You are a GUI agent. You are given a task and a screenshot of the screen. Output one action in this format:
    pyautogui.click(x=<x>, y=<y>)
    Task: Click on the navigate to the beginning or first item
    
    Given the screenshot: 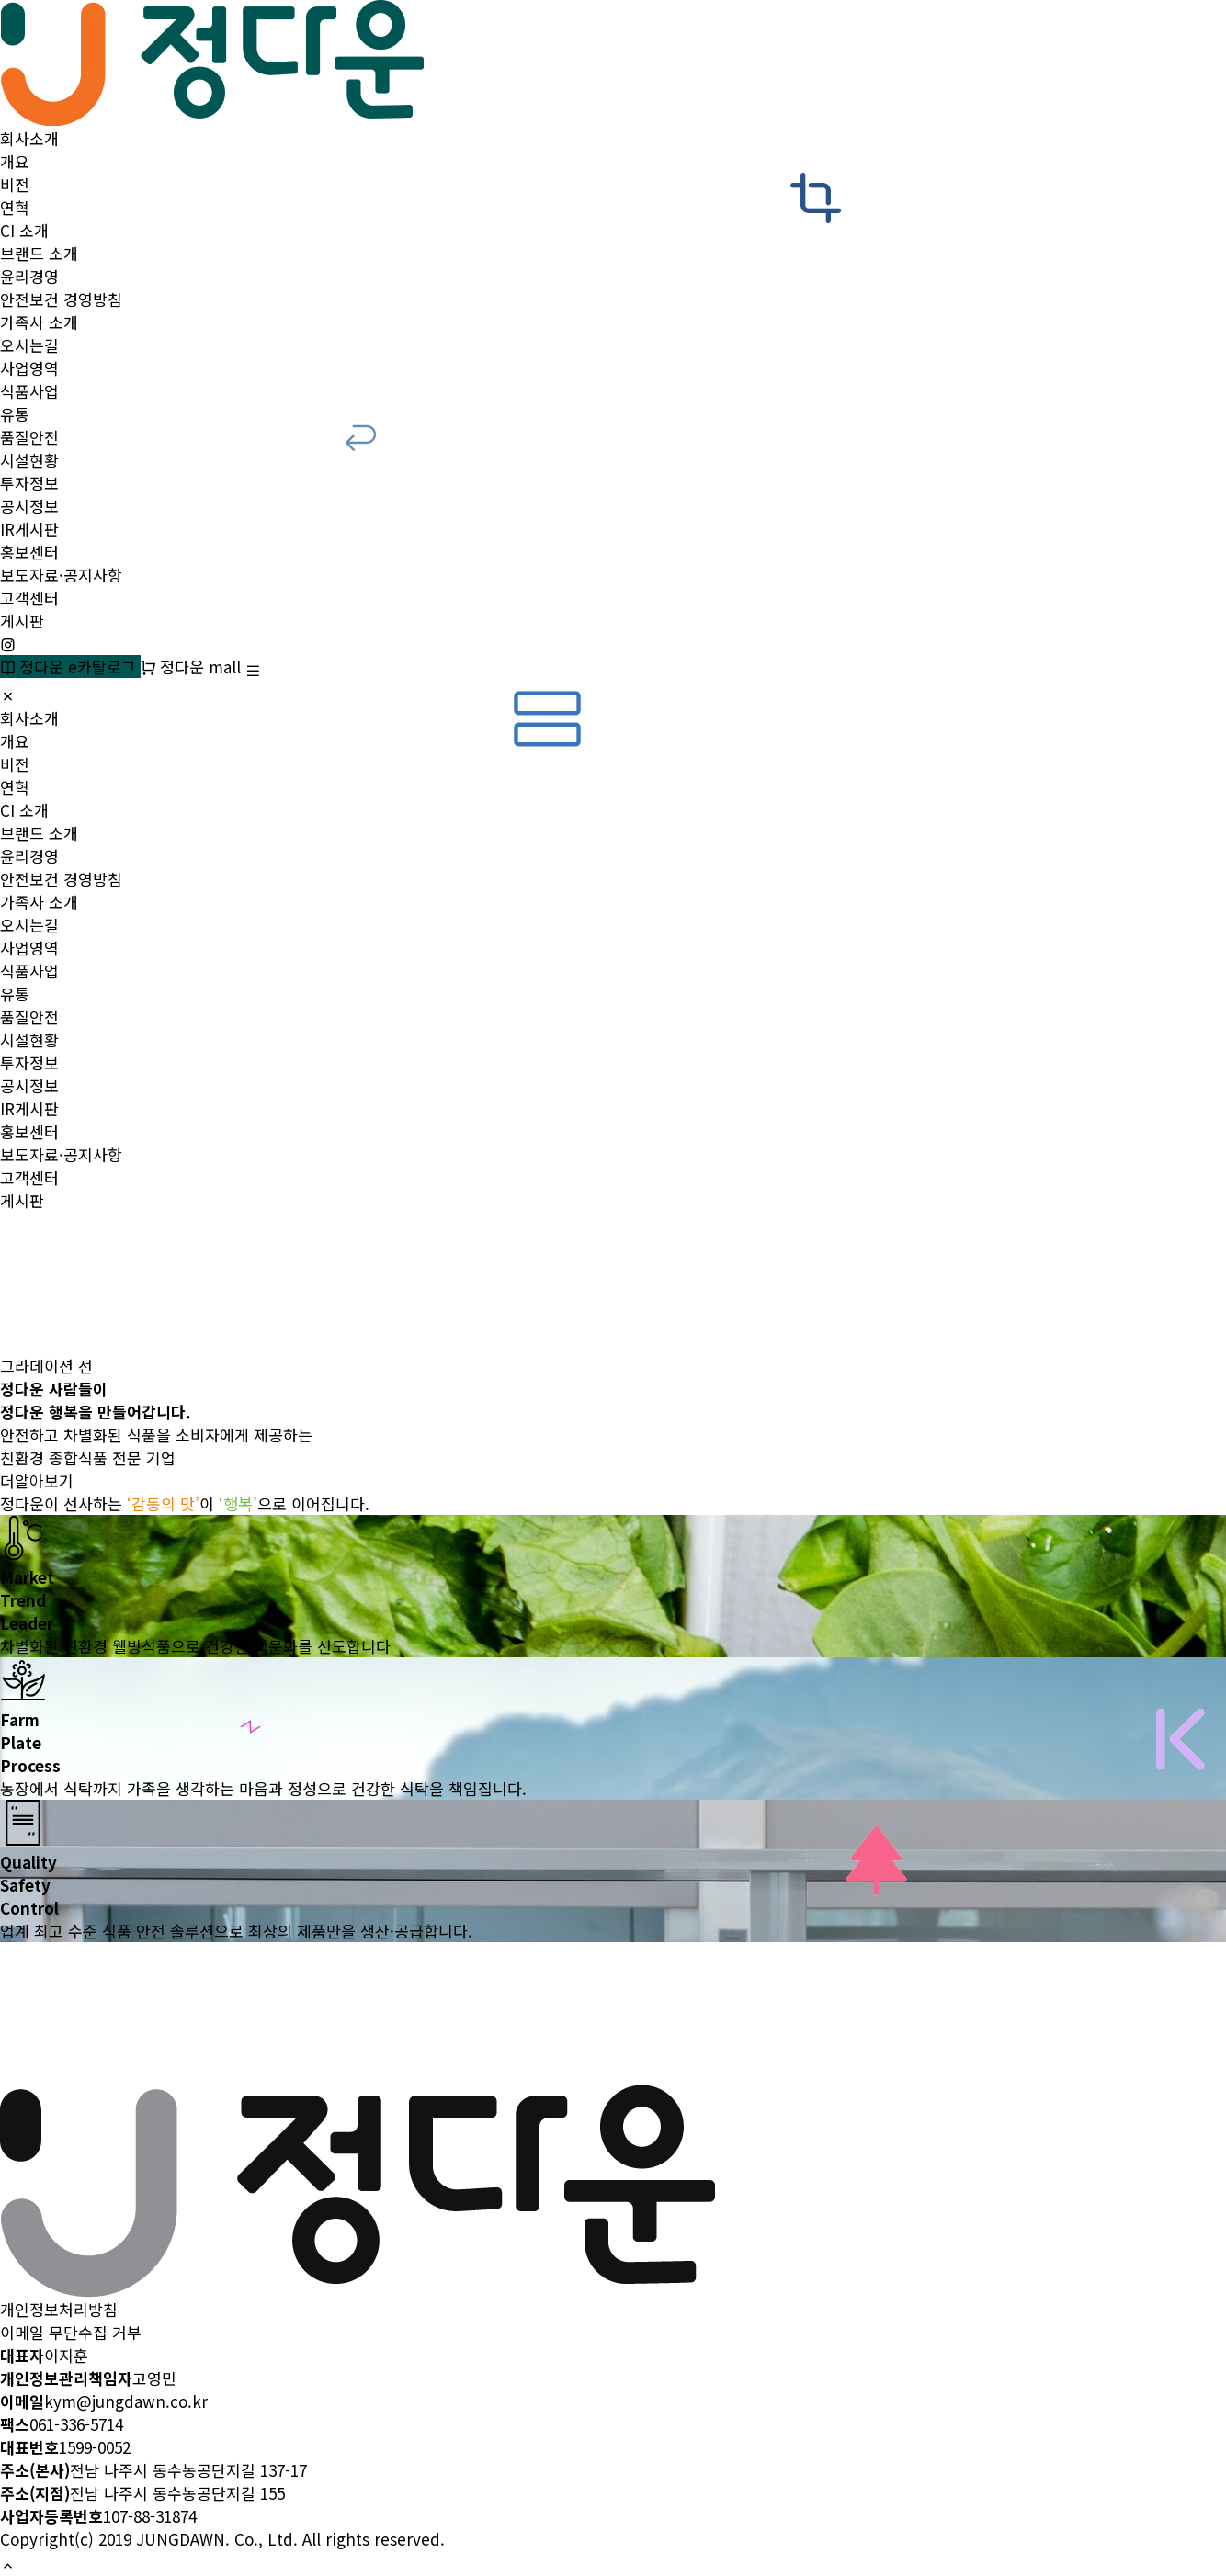 What is the action you would take?
    pyautogui.click(x=1179, y=1739)
    